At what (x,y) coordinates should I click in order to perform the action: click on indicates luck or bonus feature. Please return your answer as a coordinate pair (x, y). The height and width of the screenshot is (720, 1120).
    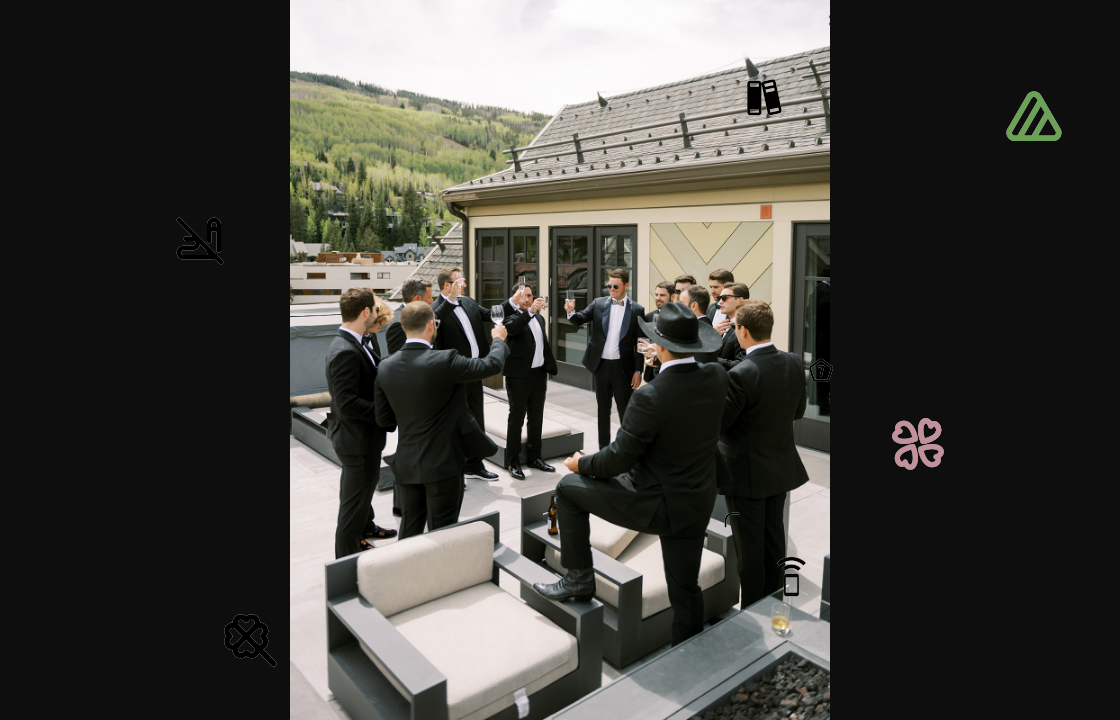
    Looking at the image, I should click on (249, 639).